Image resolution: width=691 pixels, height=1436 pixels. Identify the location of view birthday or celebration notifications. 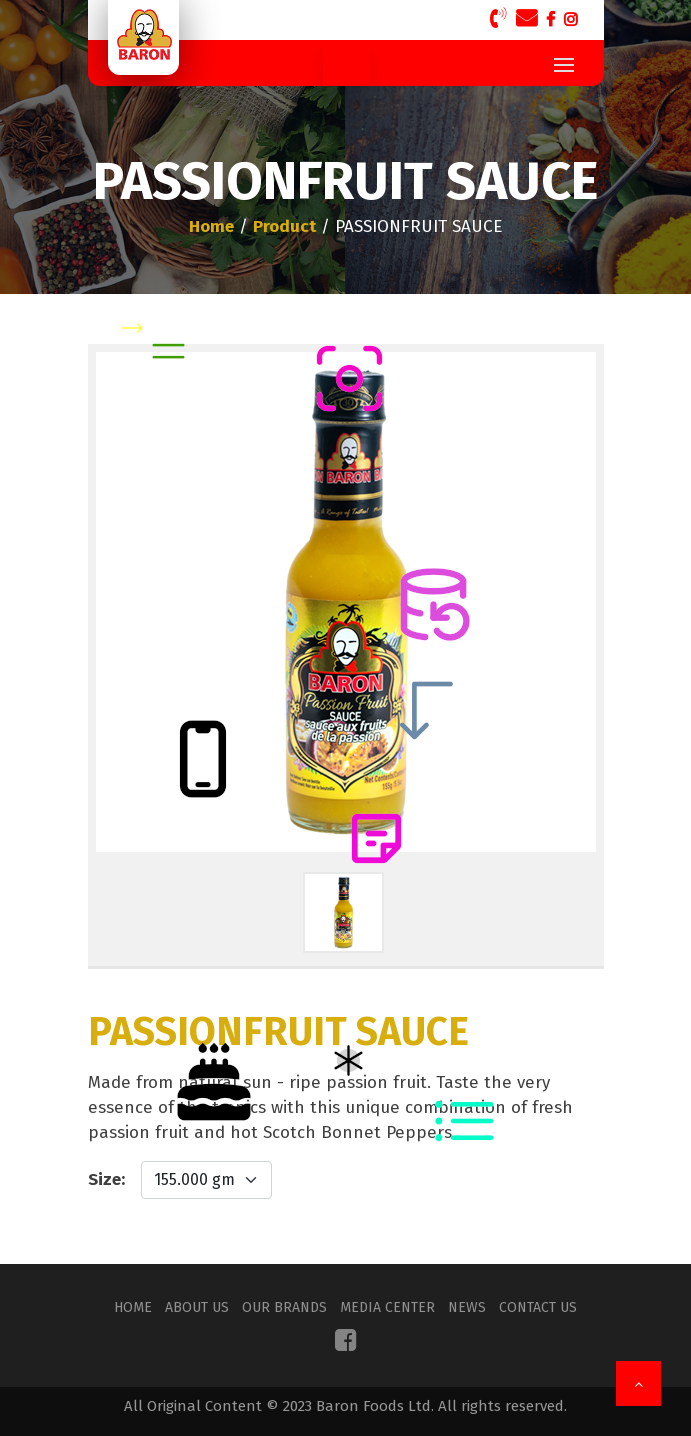
(214, 1081).